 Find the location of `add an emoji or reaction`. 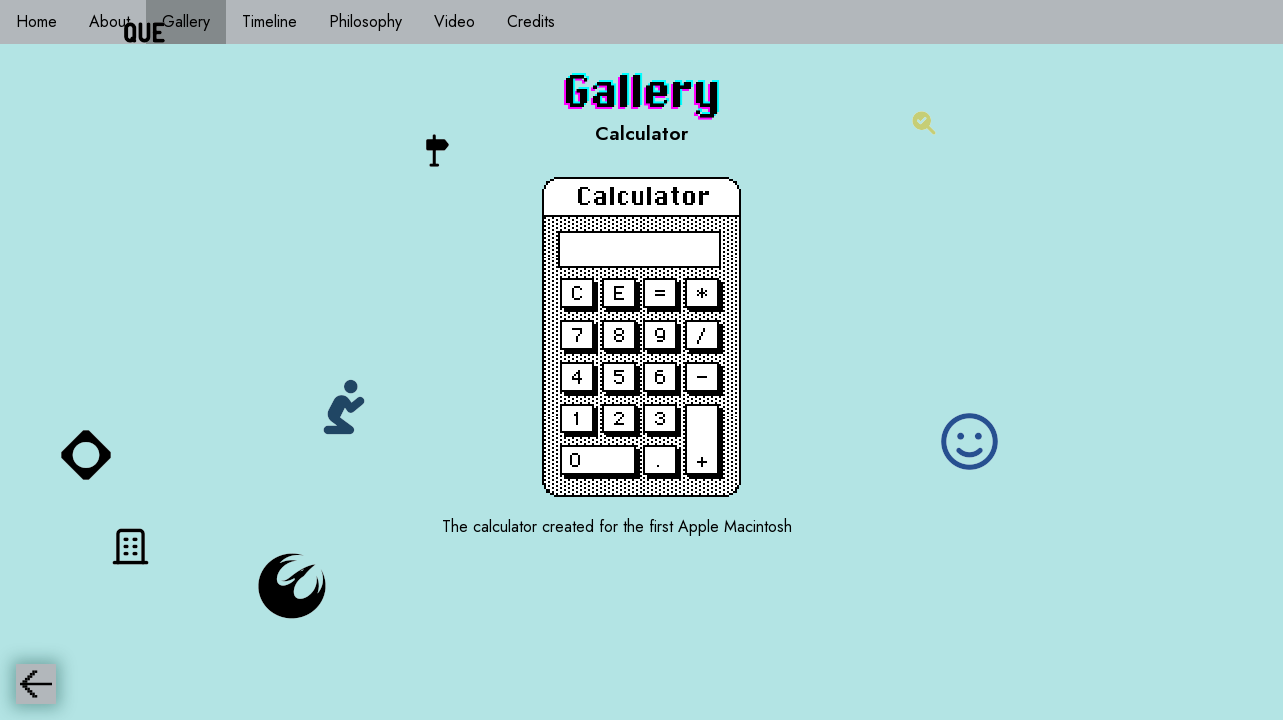

add an emoji or reaction is located at coordinates (969, 441).